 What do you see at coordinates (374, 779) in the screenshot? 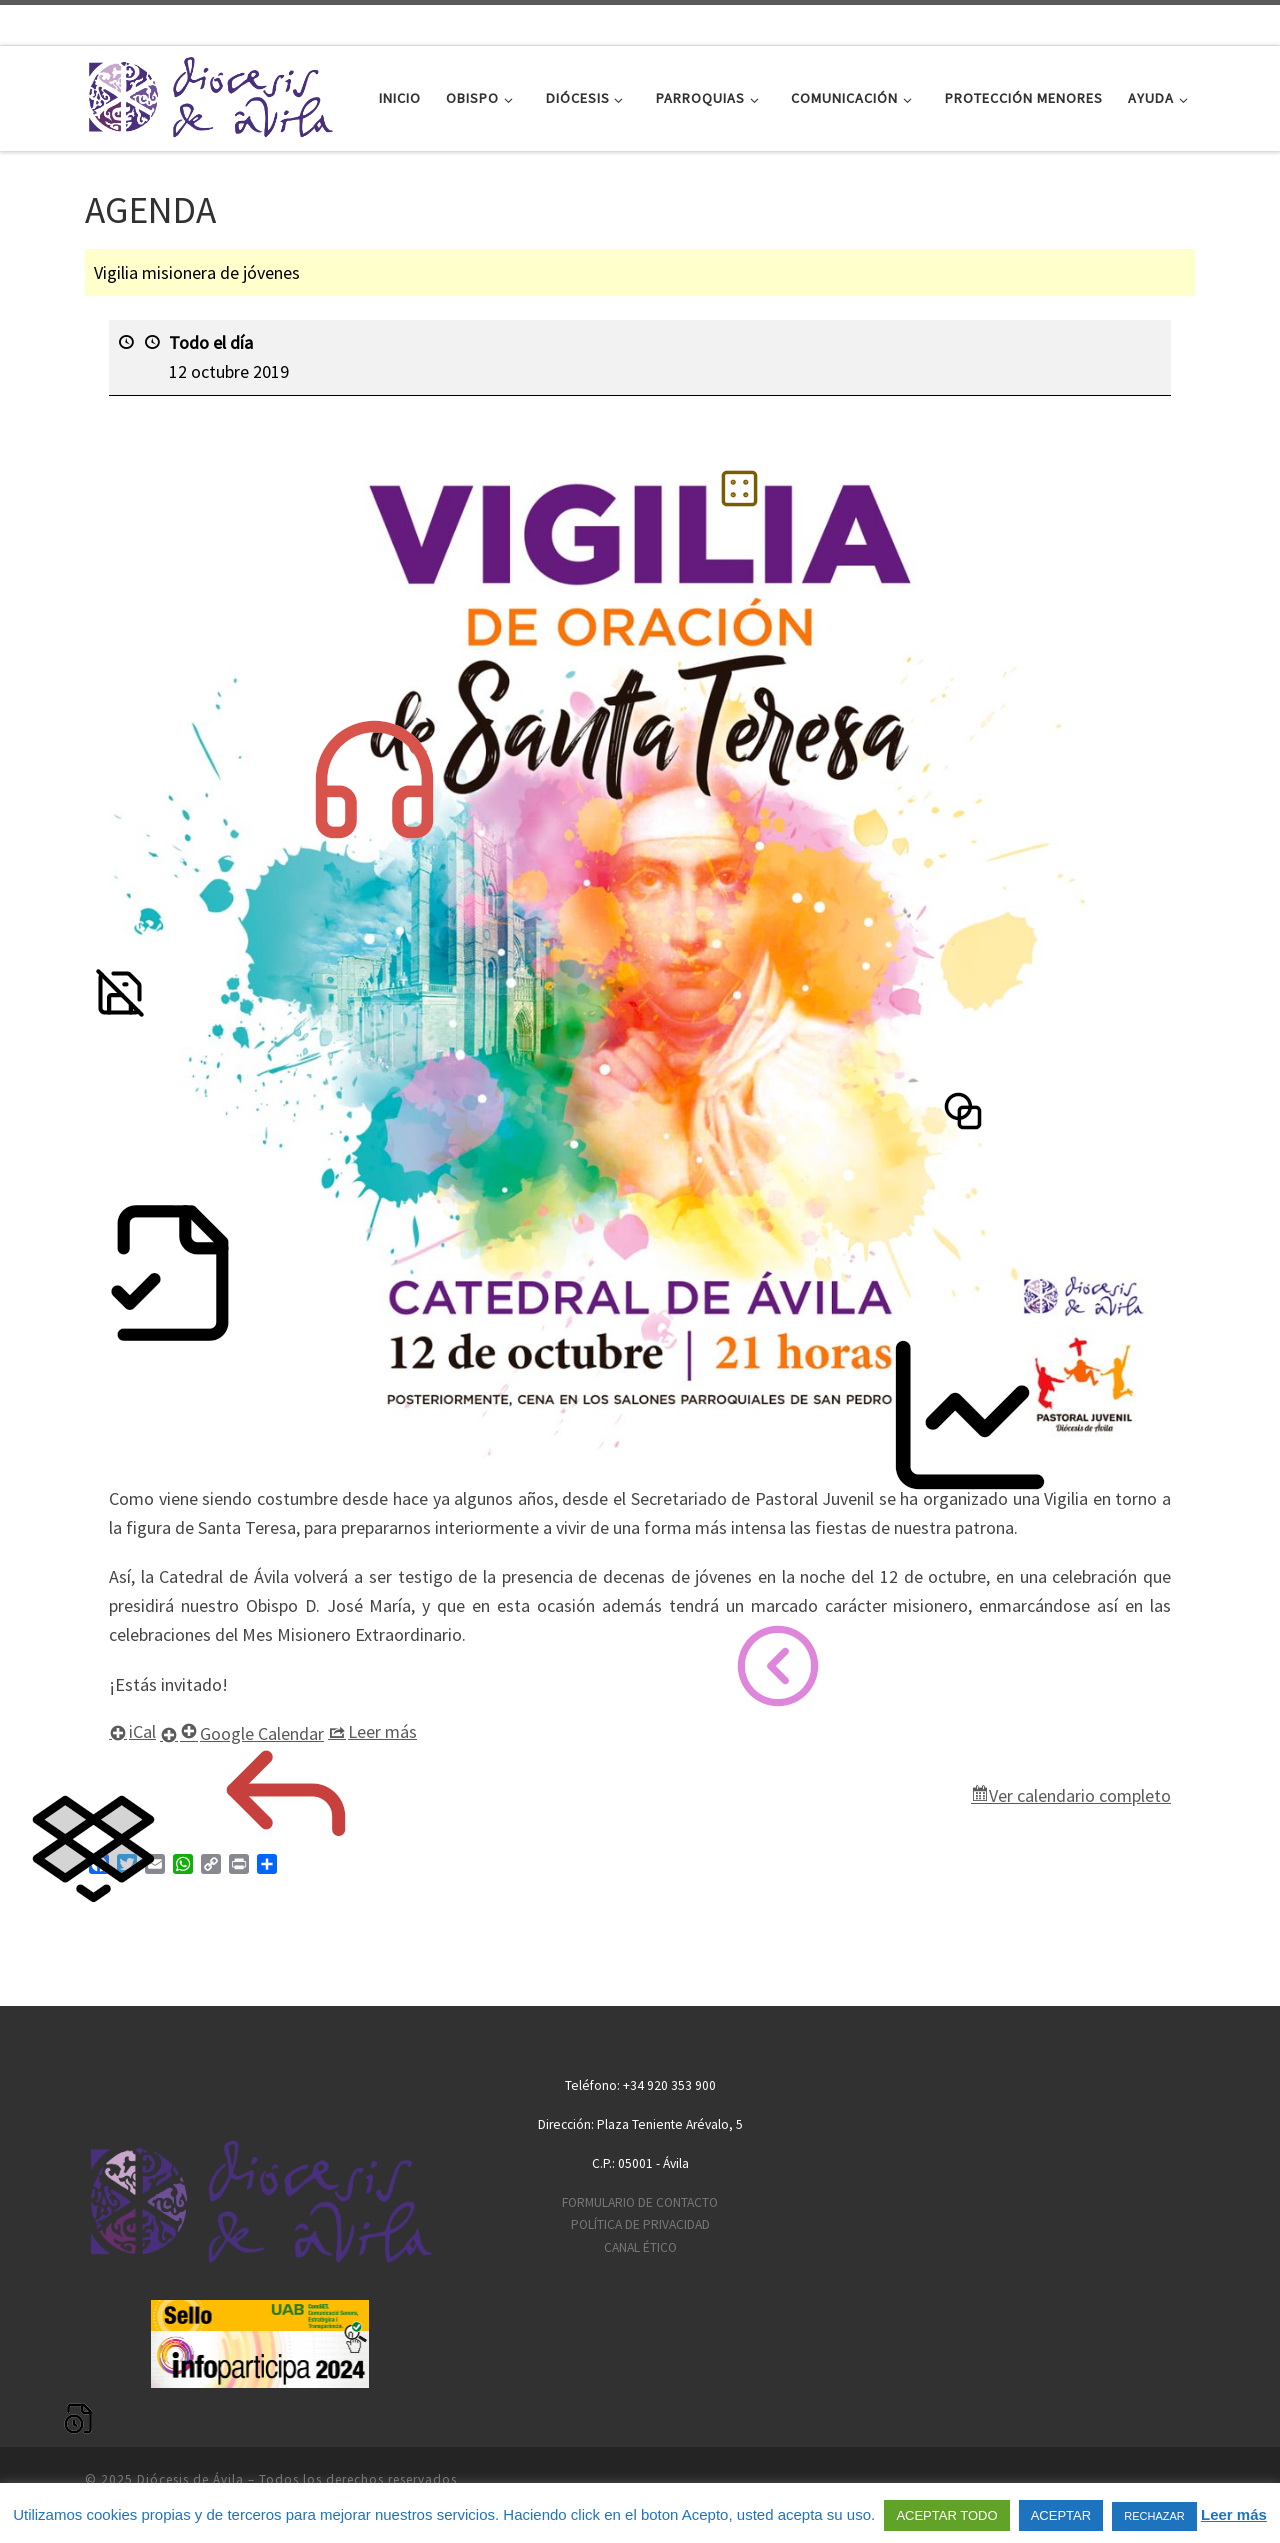
I see `listen to audio or music` at bounding box center [374, 779].